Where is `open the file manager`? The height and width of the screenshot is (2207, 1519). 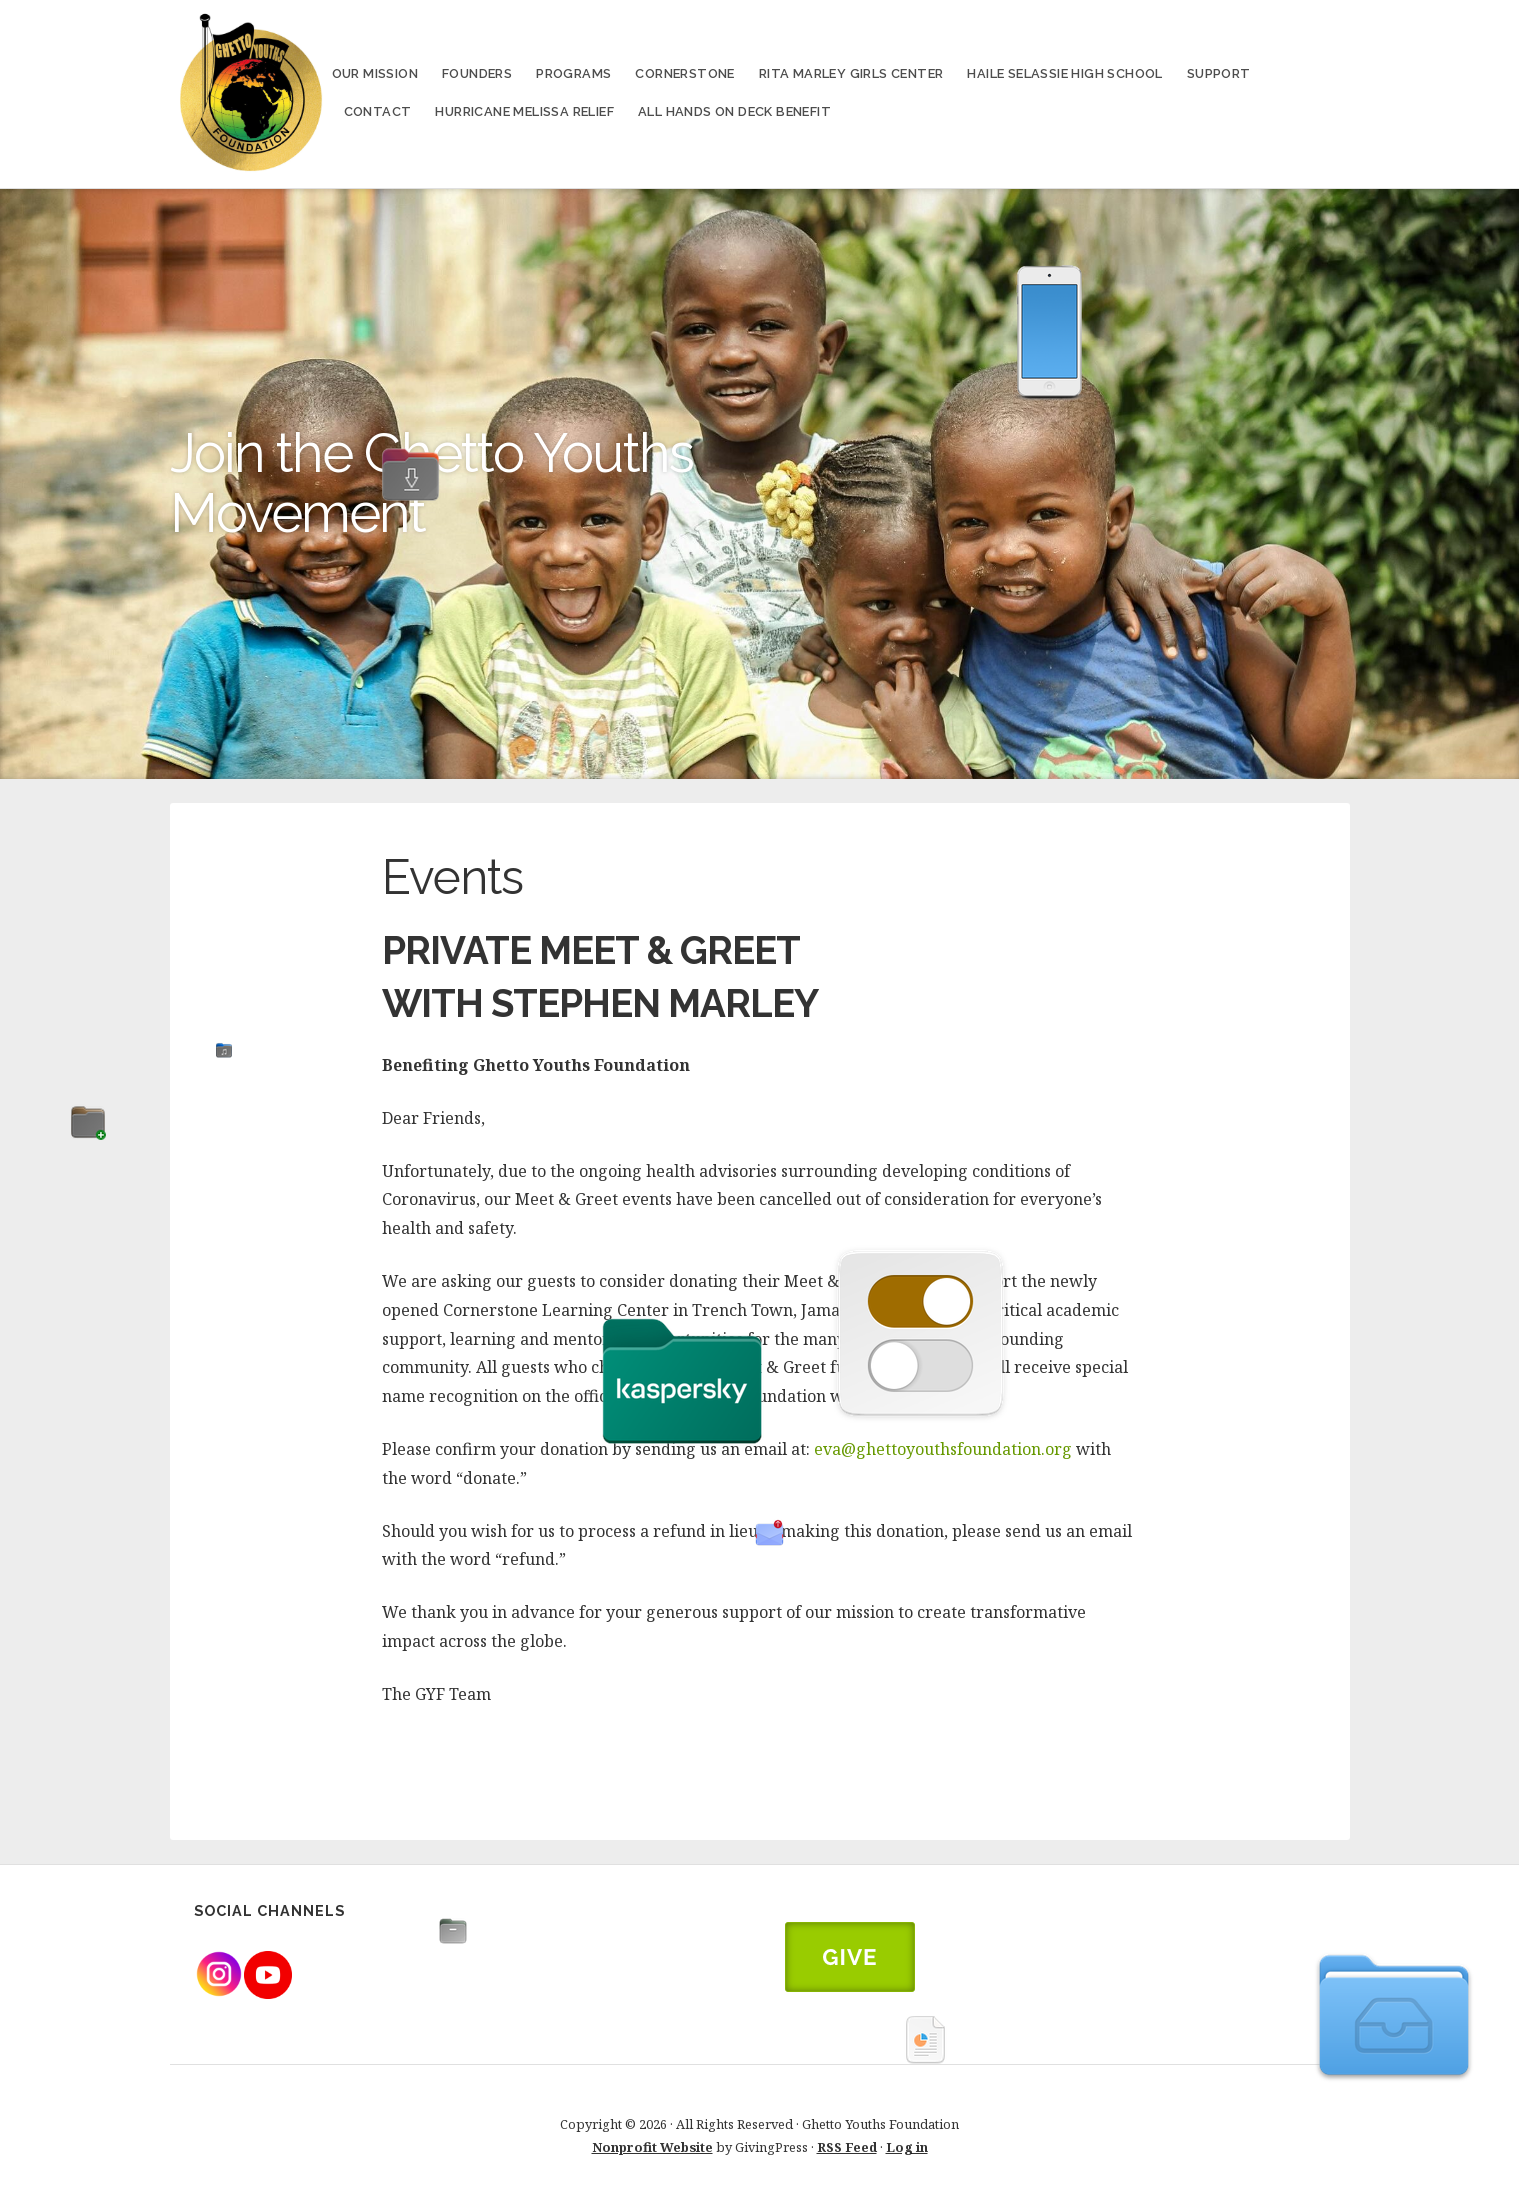
open the file manager is located at coordinates (453, 1931).